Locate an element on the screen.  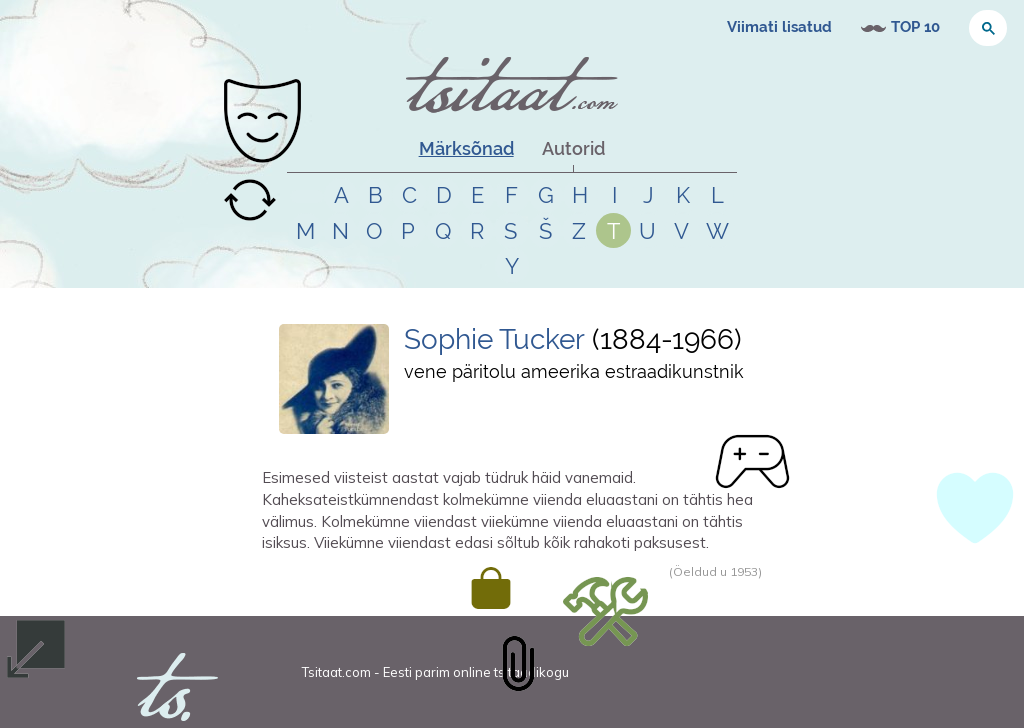
add to favorites is located at coordinates (975, 508).